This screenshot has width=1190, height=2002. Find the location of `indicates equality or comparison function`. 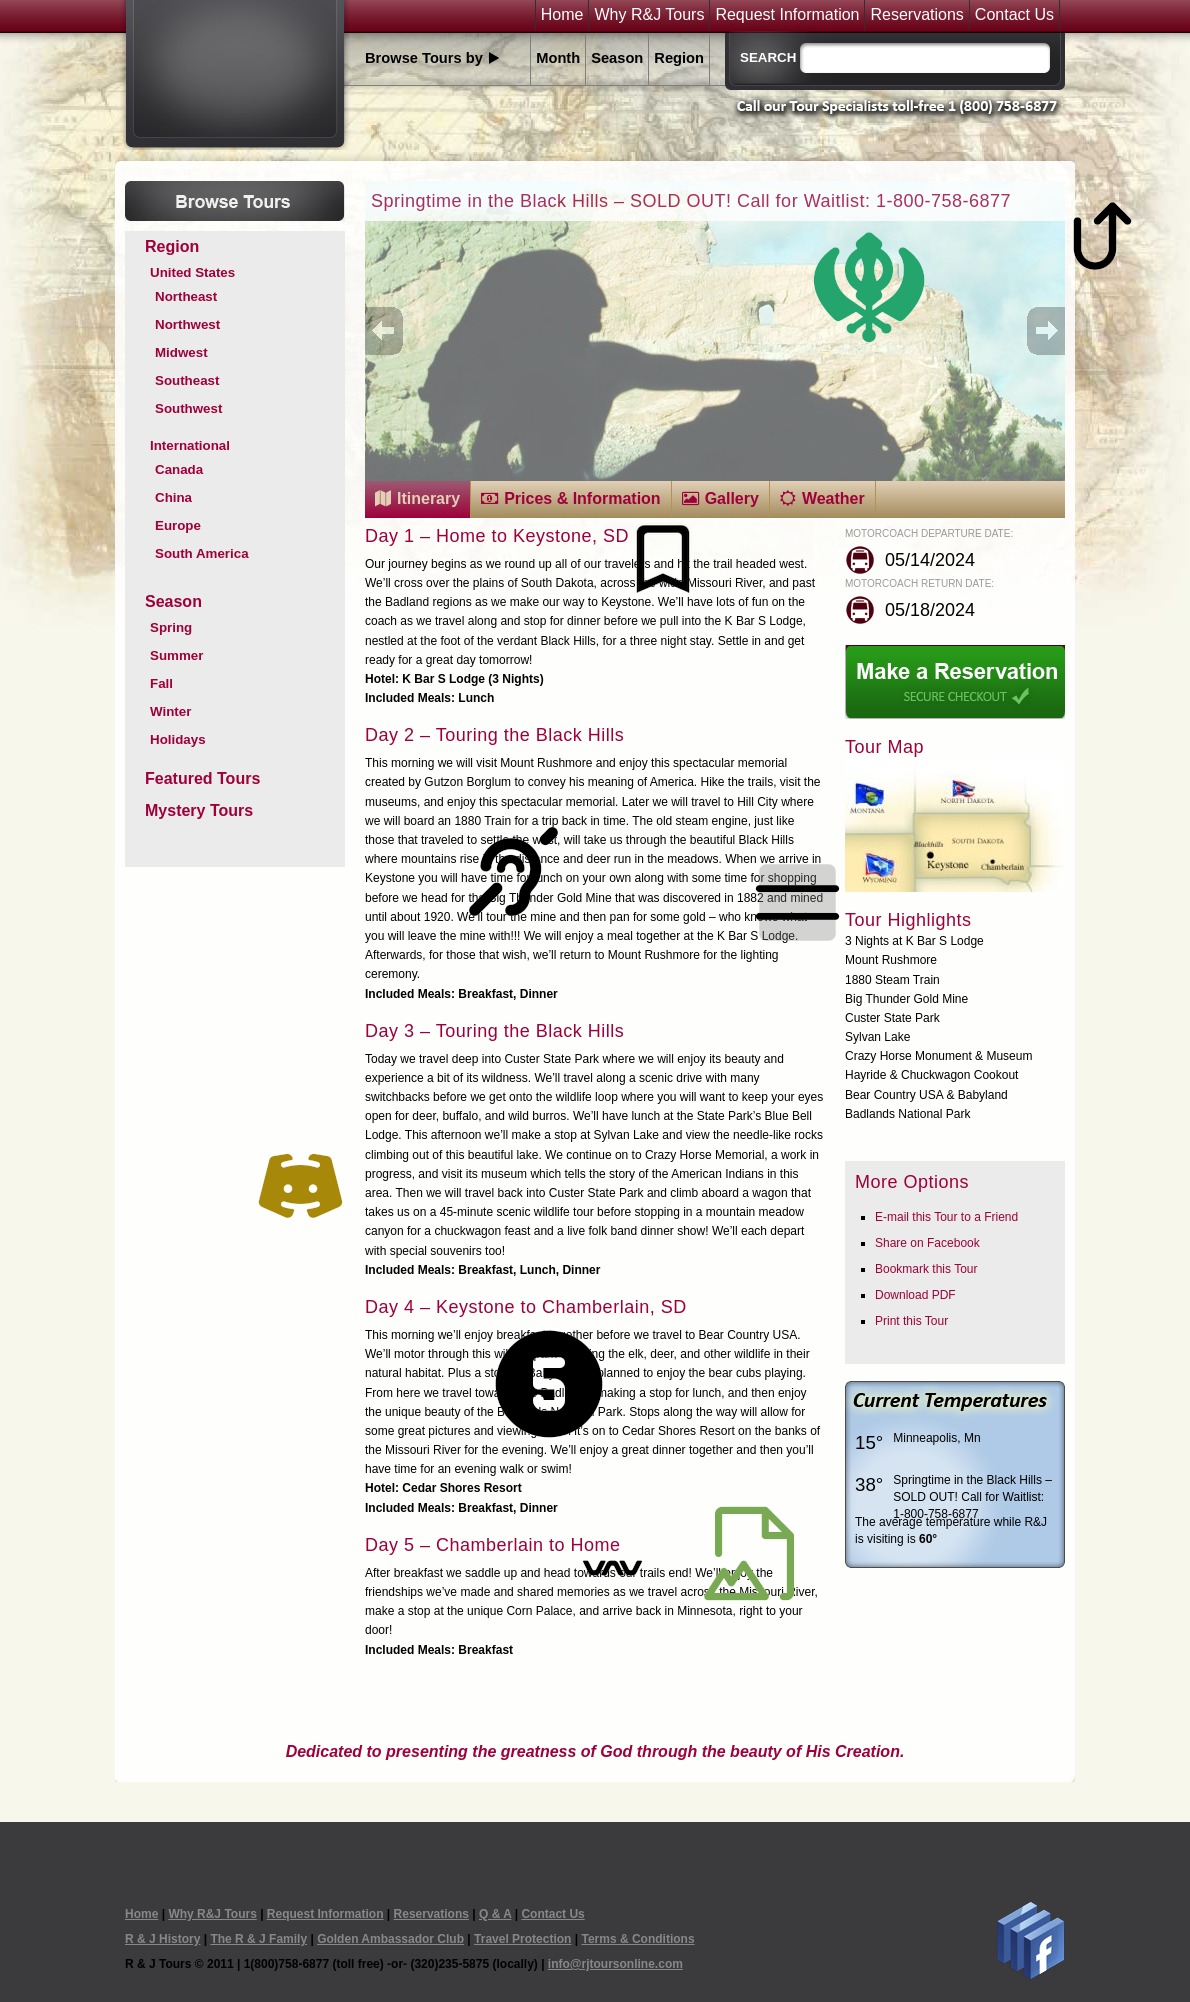

indicates equality or comparison function is located at coordinates (797, 902).